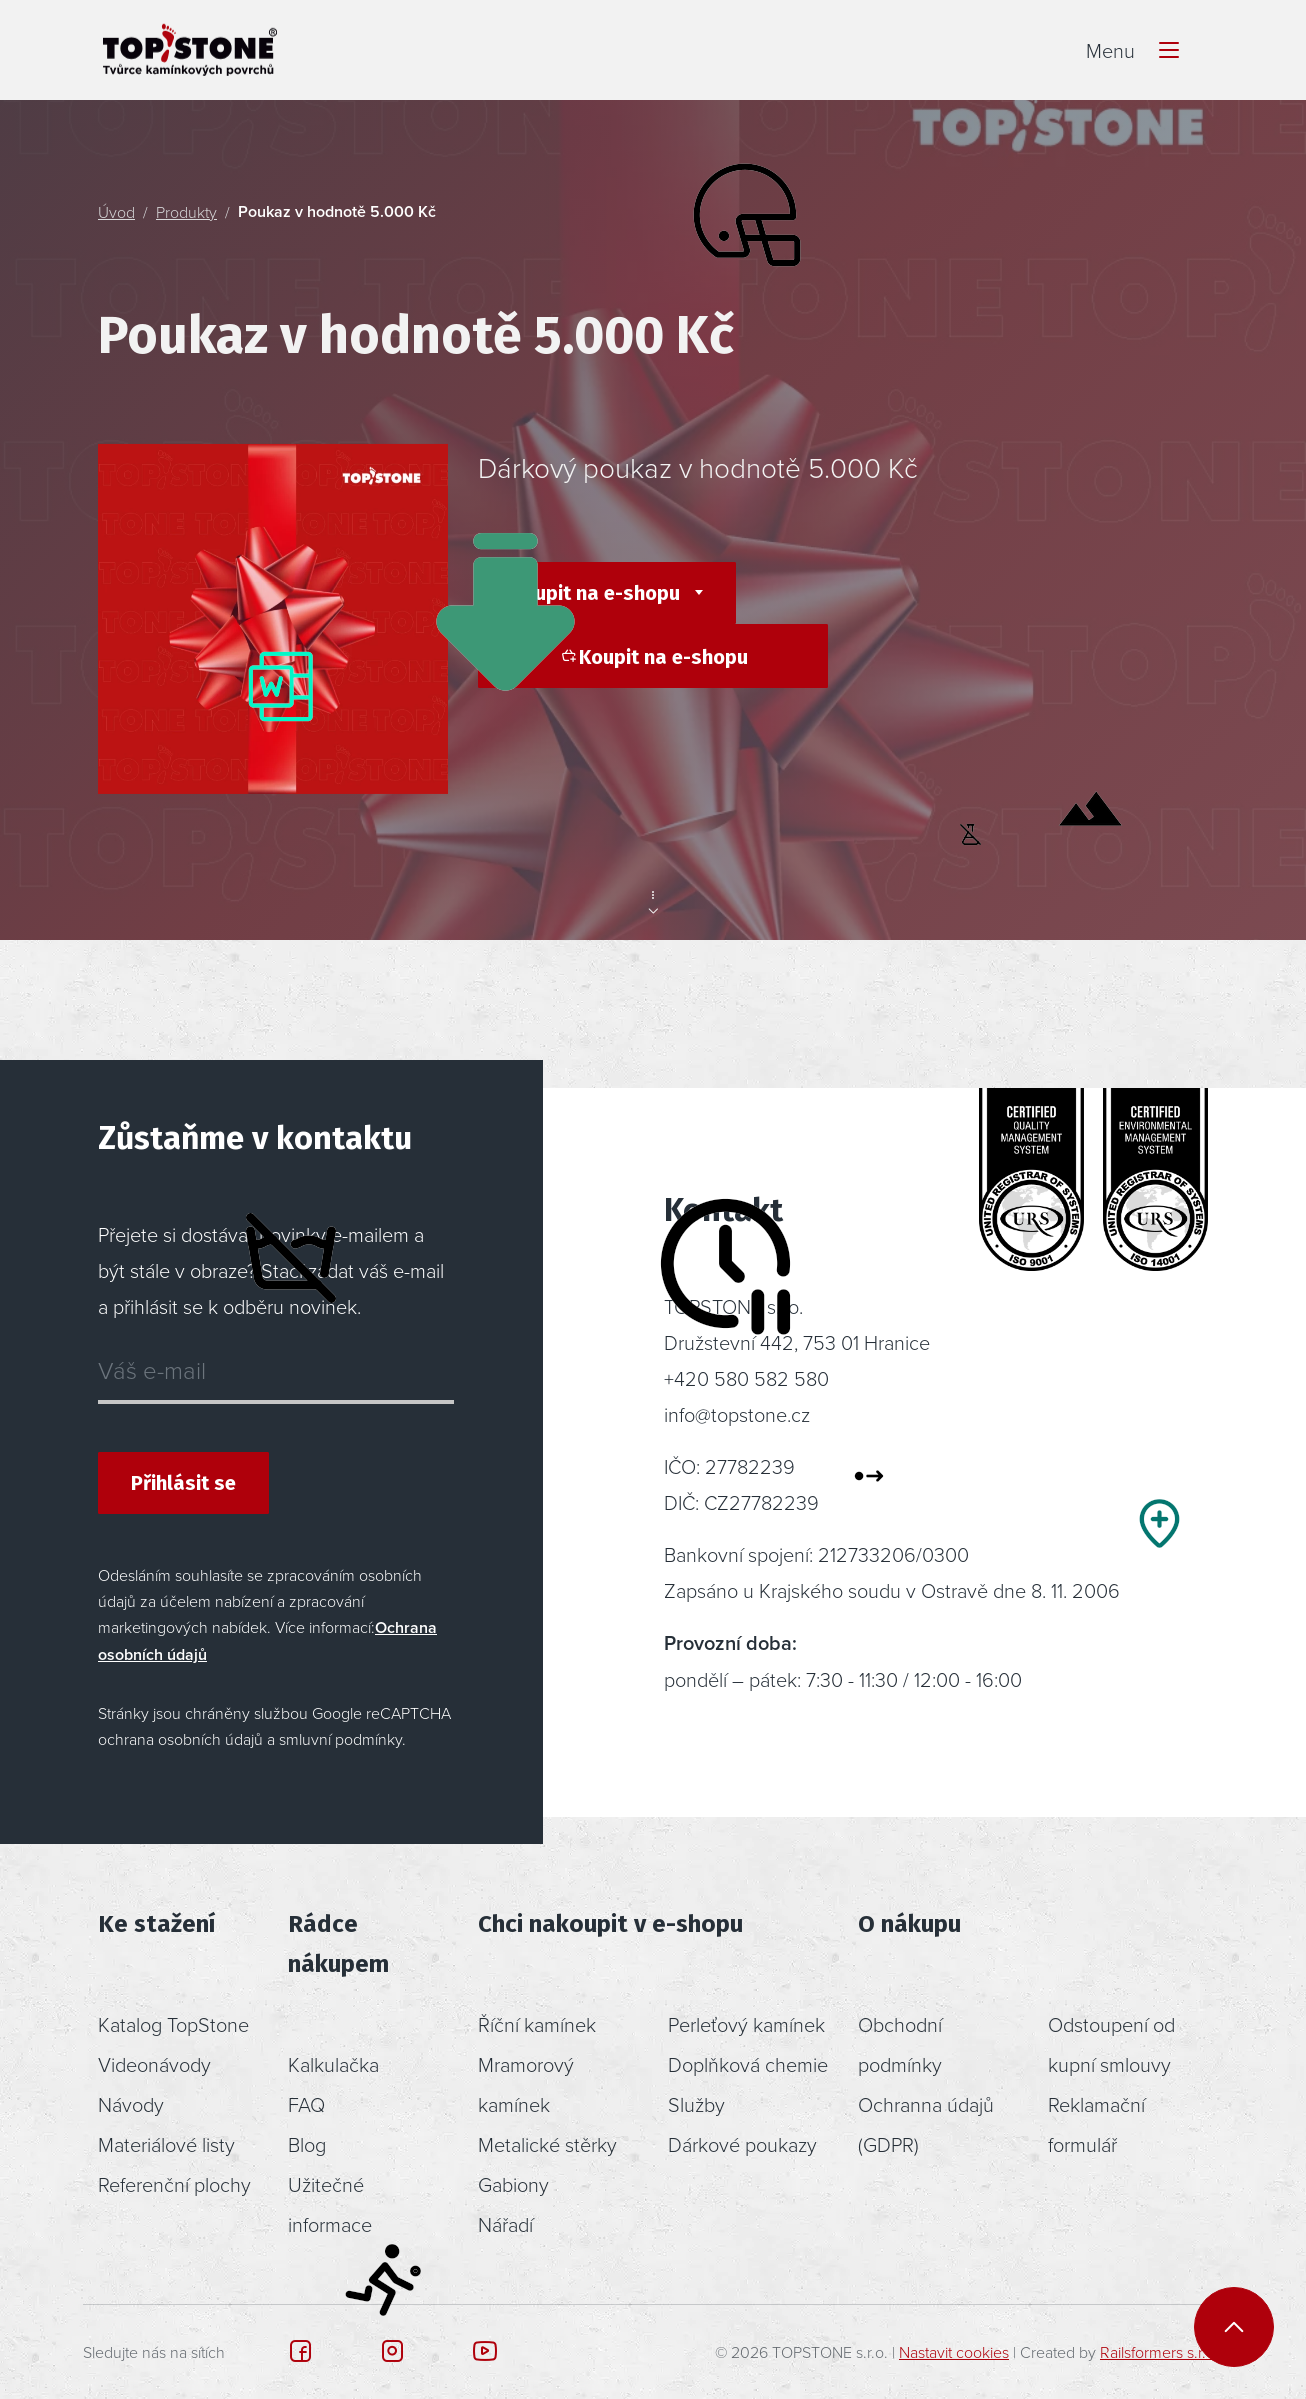  I want to click on access volleyball or beach sports activities, so click(385, 2280).